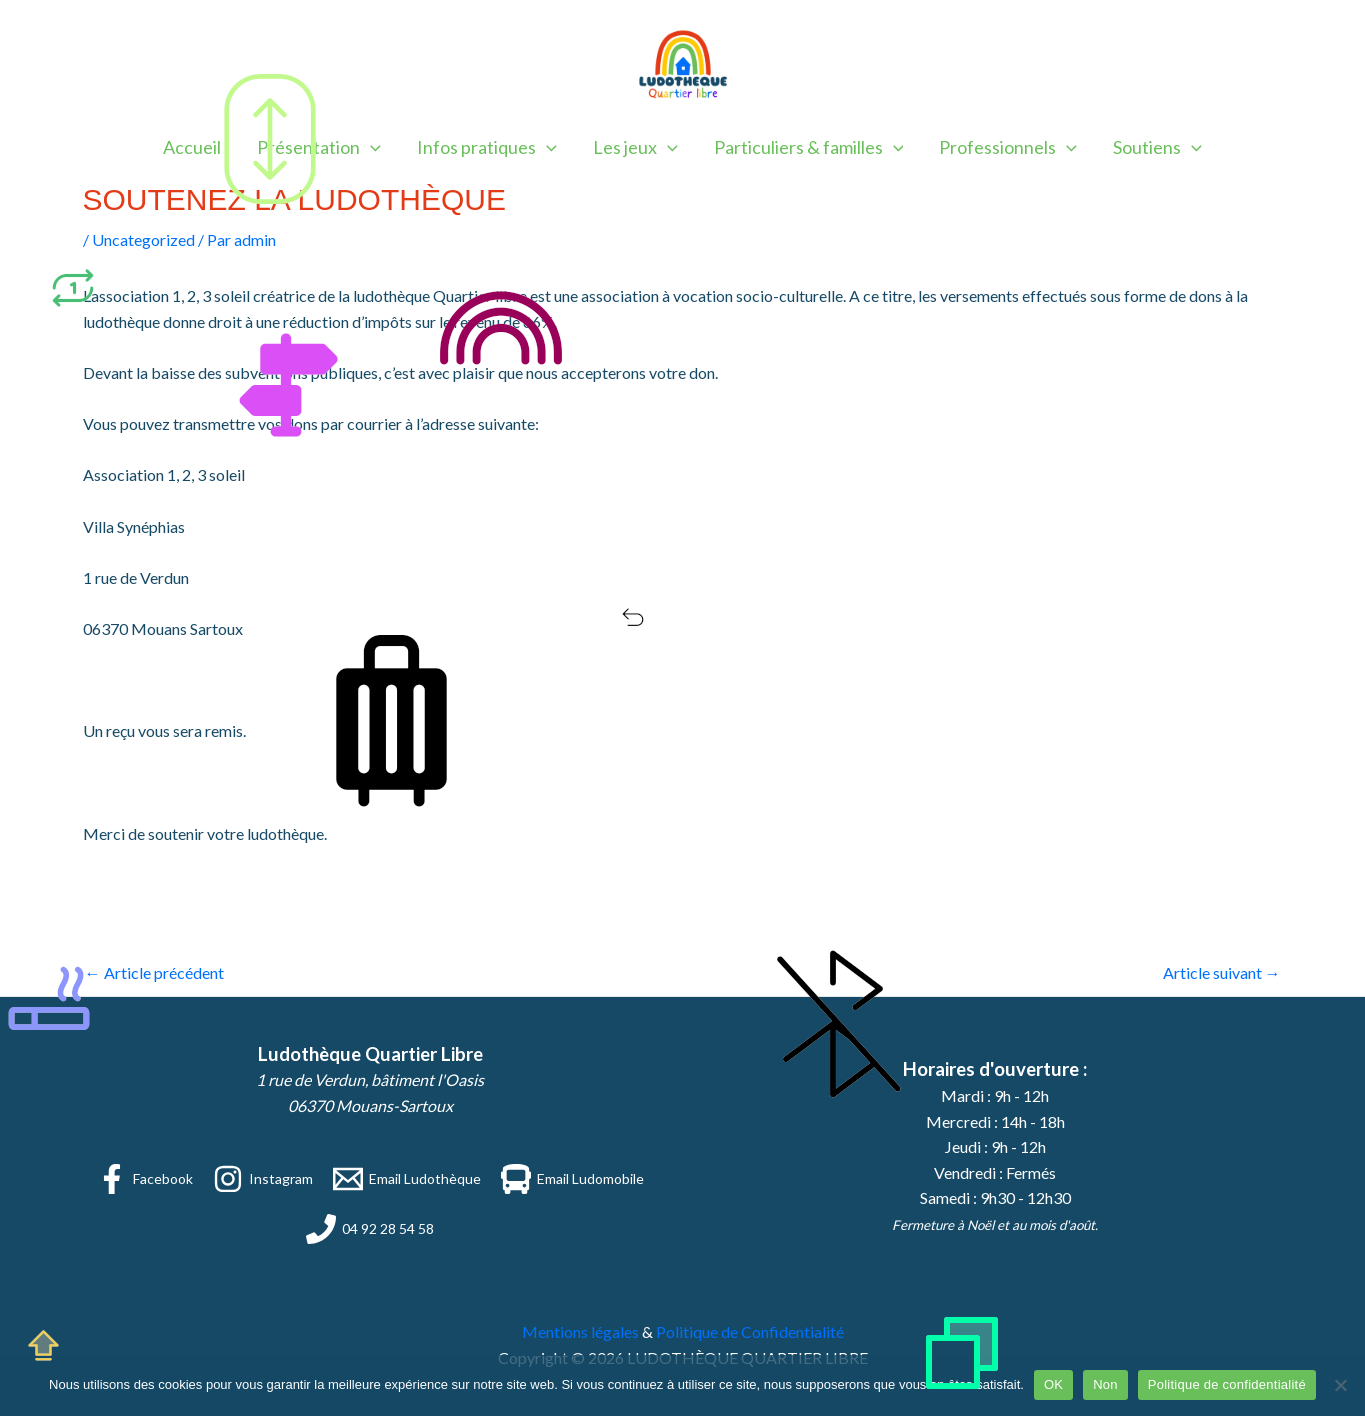 The height and width of the screenshot is (1416, 1365). I want to click on indicates LGBTQ+ or pride-related content, so click(501, 332).